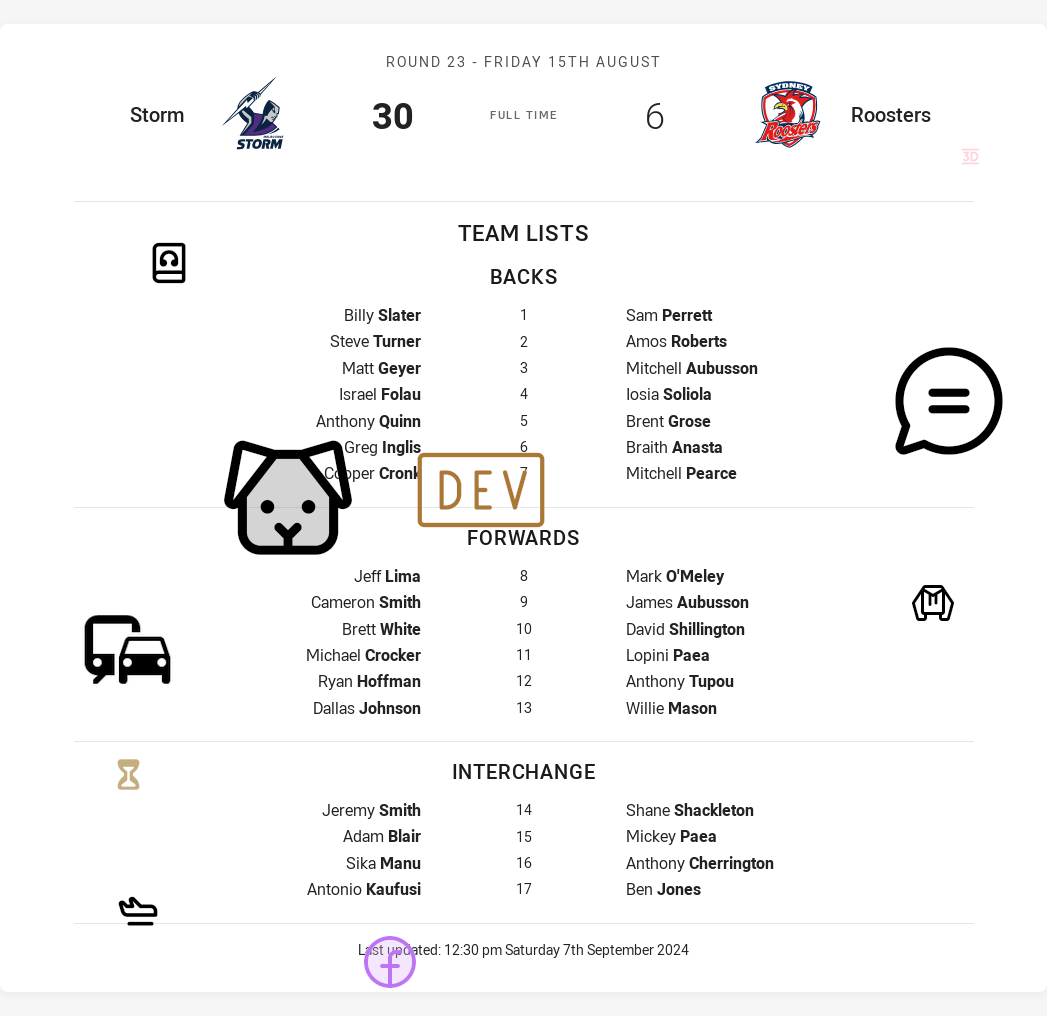 This screenshot has width=1047, height=1016. Describe the element at coordinates (390, 962) in the screenshot. I see `link to facebook profile or page` at that location.